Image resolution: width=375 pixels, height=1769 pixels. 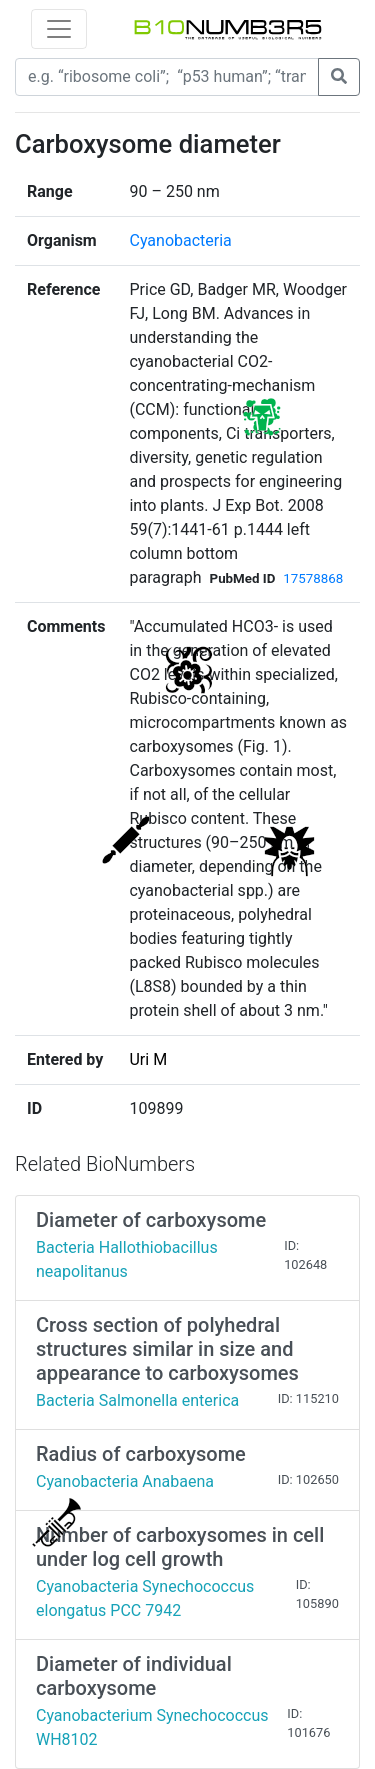 What do you see at coordinates (189, 670) in the screenshot?
I see `decorative floral element for game UI` at bounding box center [189, 670].